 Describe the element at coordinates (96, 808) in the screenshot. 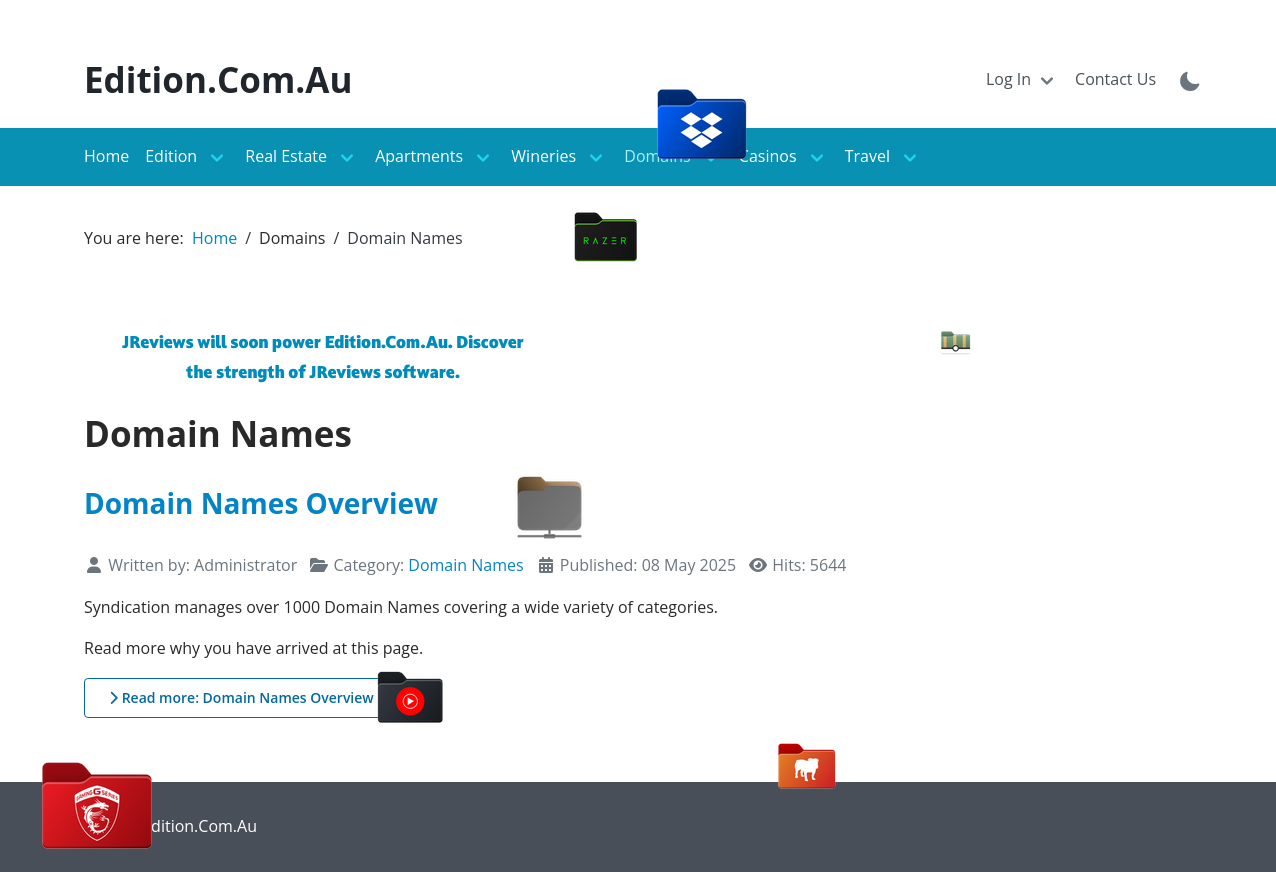

I see `open folder containing MSI software or drivers` at that location.